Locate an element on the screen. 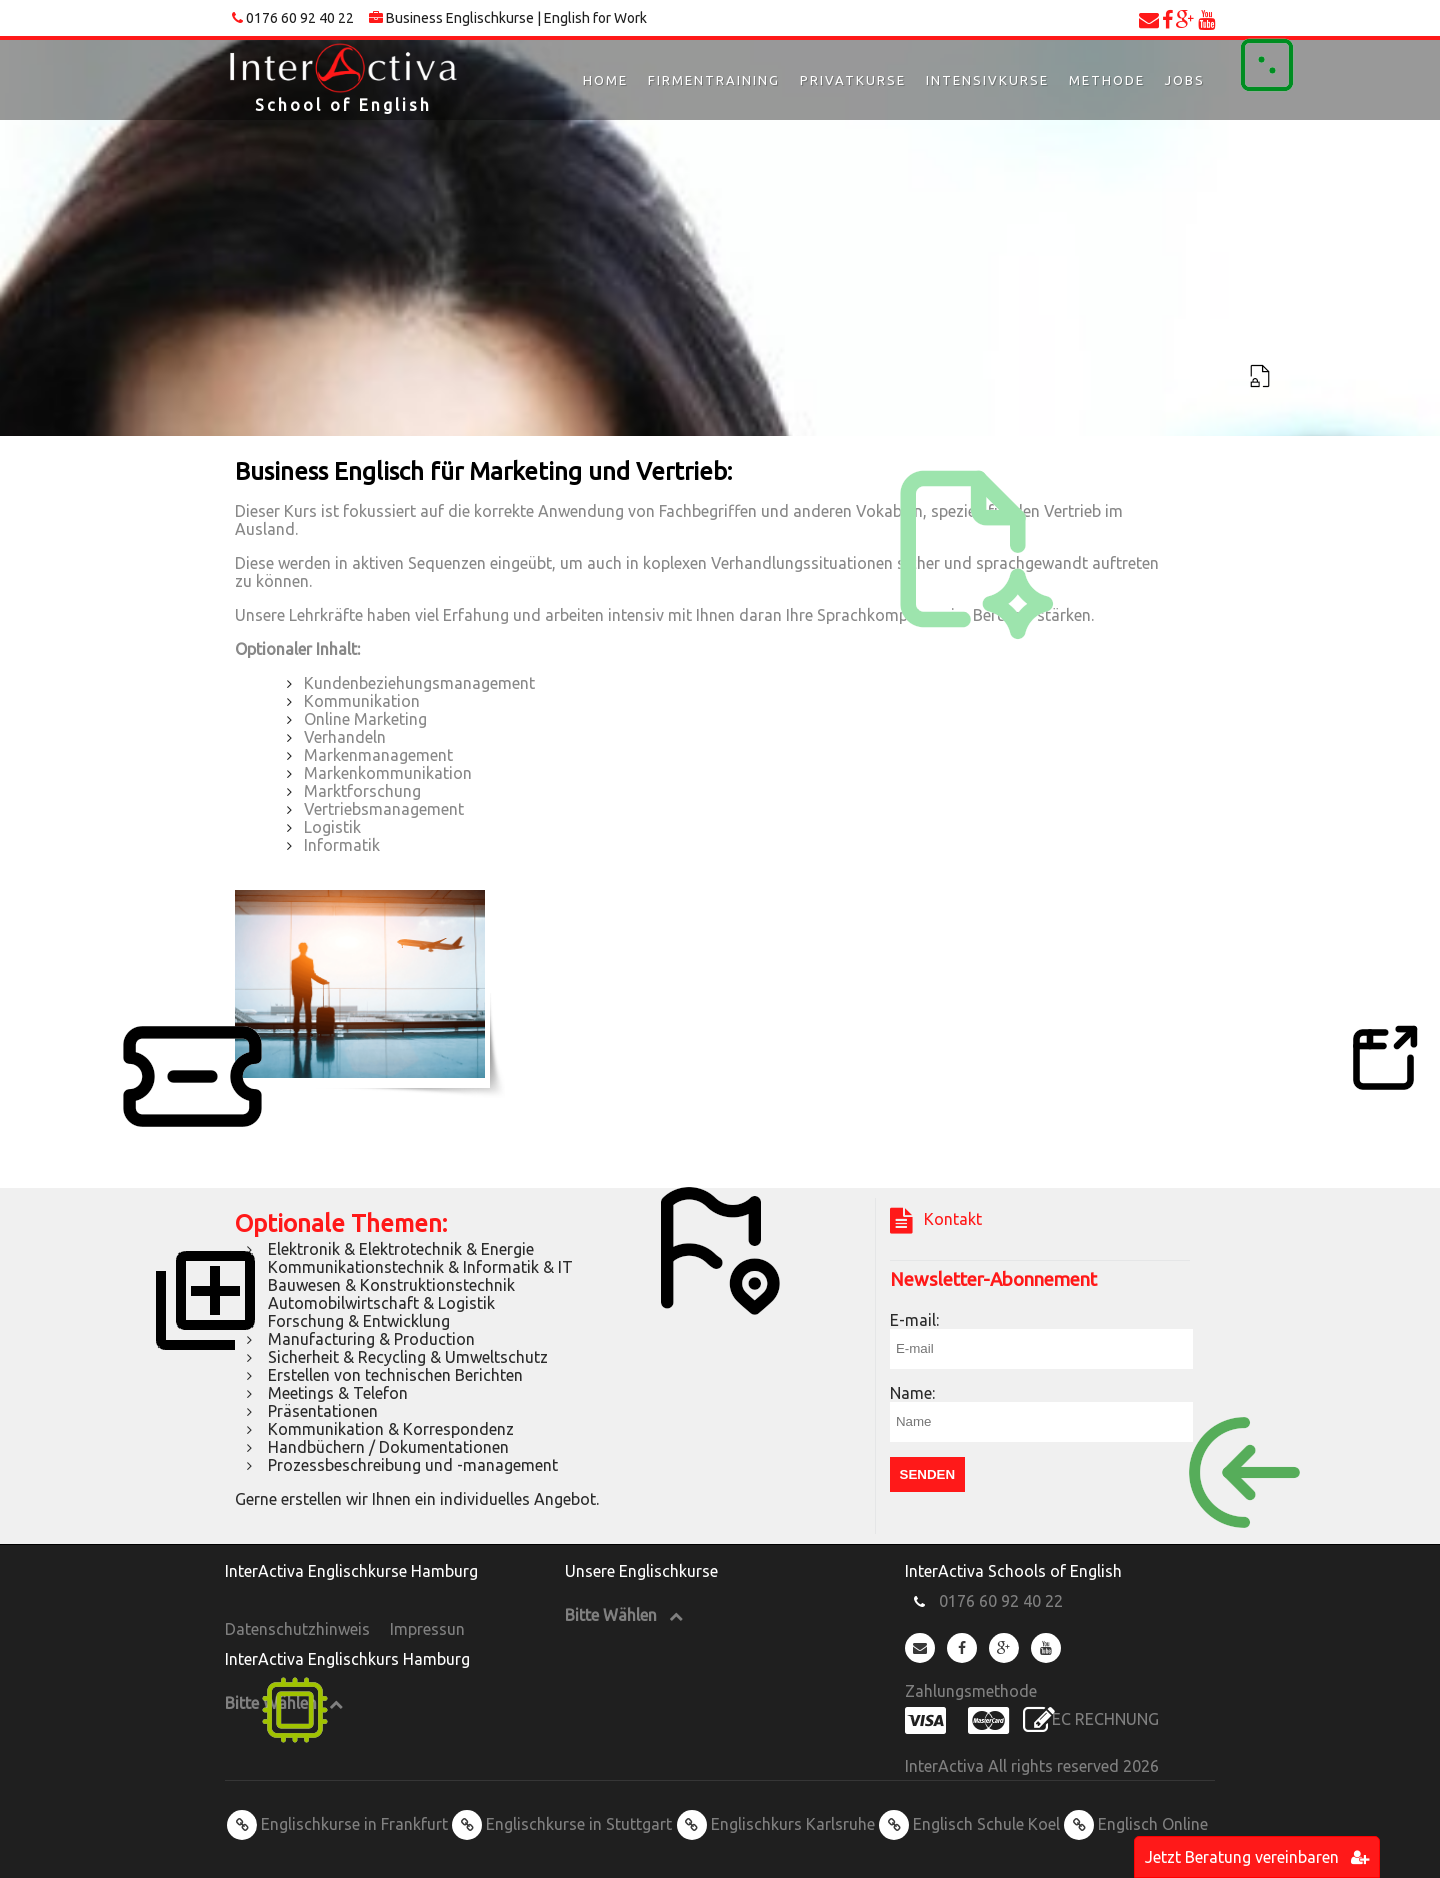  generate AI content for this document is located at coordinates (963, 549).